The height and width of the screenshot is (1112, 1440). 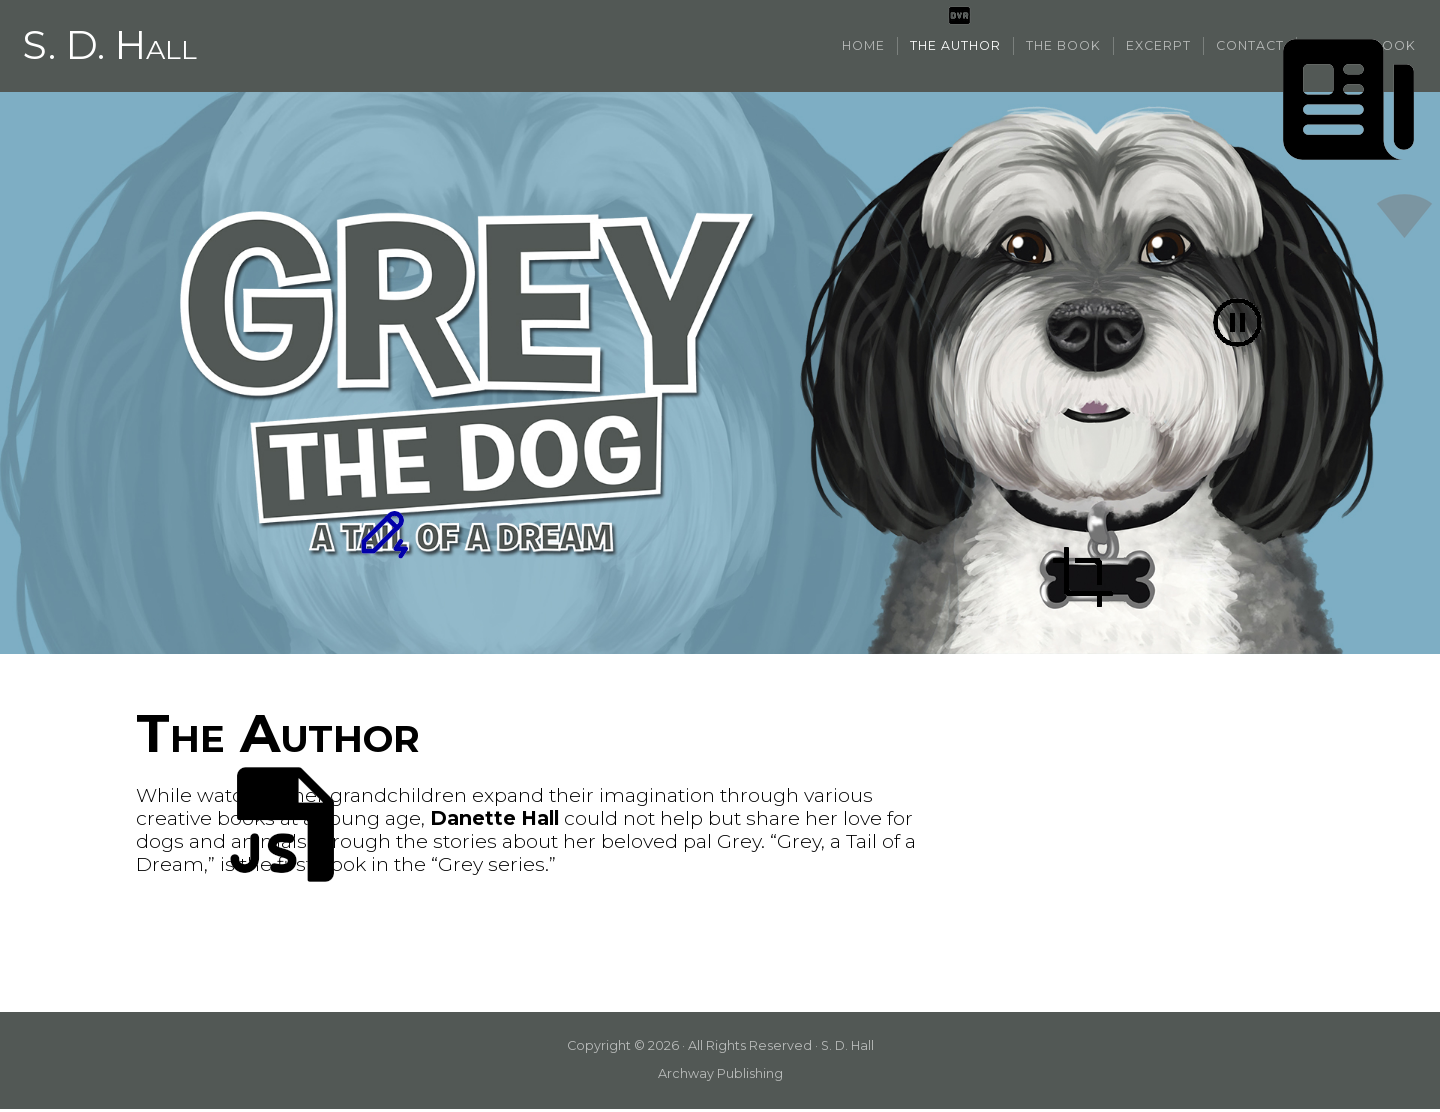 What do you see at coordinates (383, 531) in the screenshot?
I see `quick edit or instant editing mode` at bounding box center [383, 531].